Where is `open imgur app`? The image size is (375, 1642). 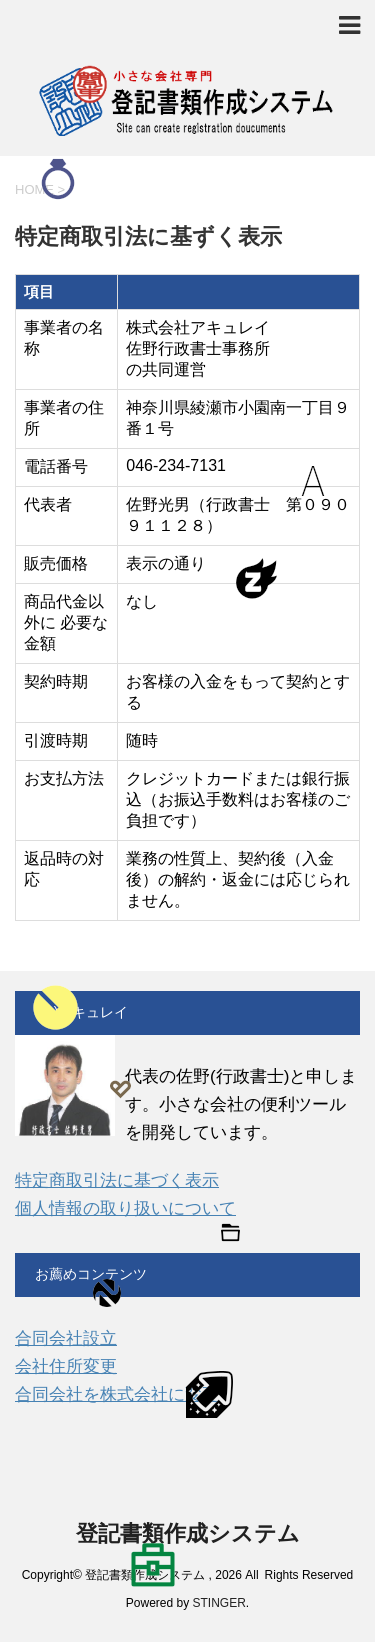 open imgur app is located at coordinates (209, 1394).